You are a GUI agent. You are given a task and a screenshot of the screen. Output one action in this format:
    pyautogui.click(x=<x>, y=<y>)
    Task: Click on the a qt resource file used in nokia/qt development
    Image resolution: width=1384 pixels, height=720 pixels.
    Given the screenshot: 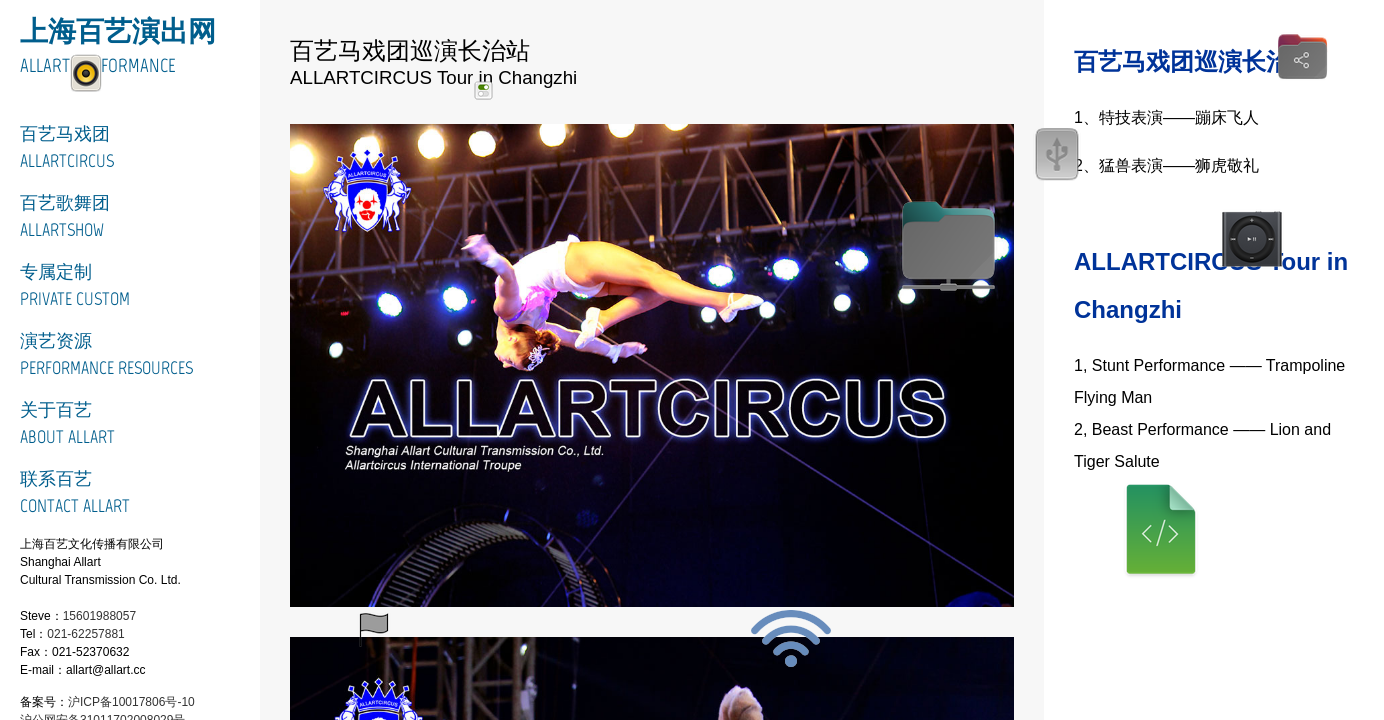 What is the action you would take?
    pyautogui.click(x=1161, y=531)
    